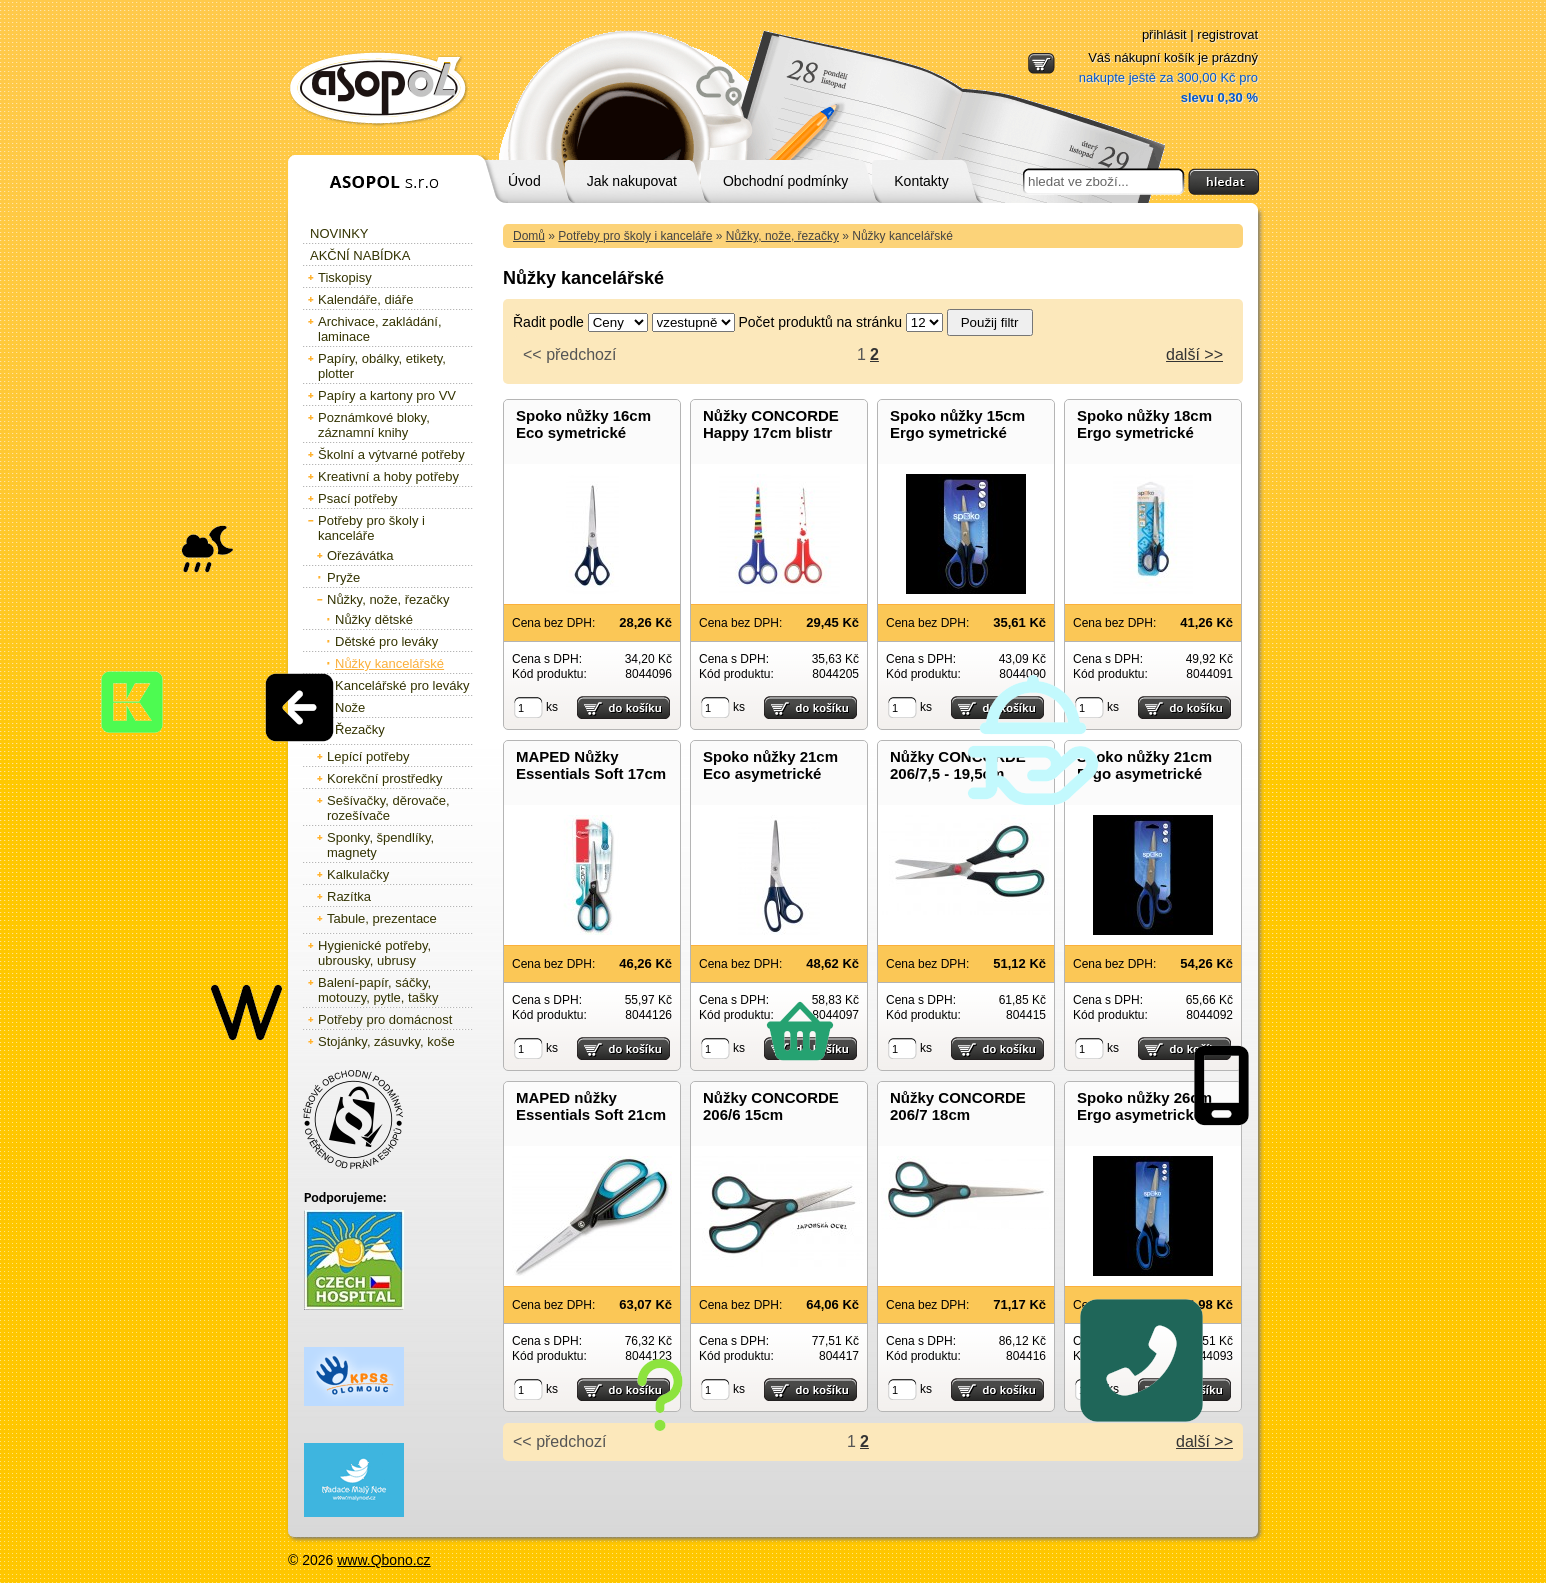 This screenshot has width=1546, height=1583. Describe the element at coordinates (1141, 1360) in the screenshot. I see `make or receive a phone call` at that location.